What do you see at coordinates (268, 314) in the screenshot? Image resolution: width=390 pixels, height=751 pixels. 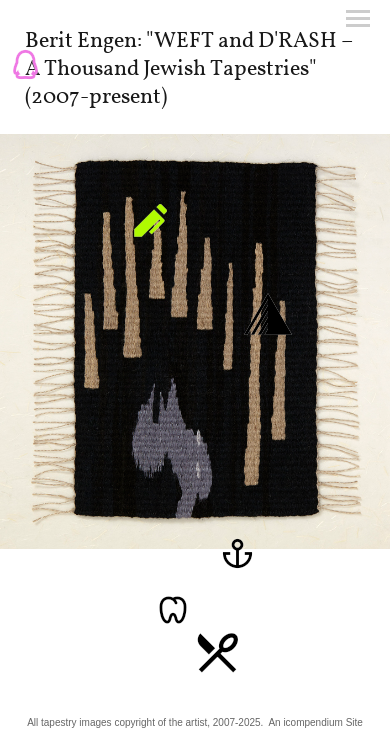 I see `exoscale cloud services logo` at bounding box center [268, 314].